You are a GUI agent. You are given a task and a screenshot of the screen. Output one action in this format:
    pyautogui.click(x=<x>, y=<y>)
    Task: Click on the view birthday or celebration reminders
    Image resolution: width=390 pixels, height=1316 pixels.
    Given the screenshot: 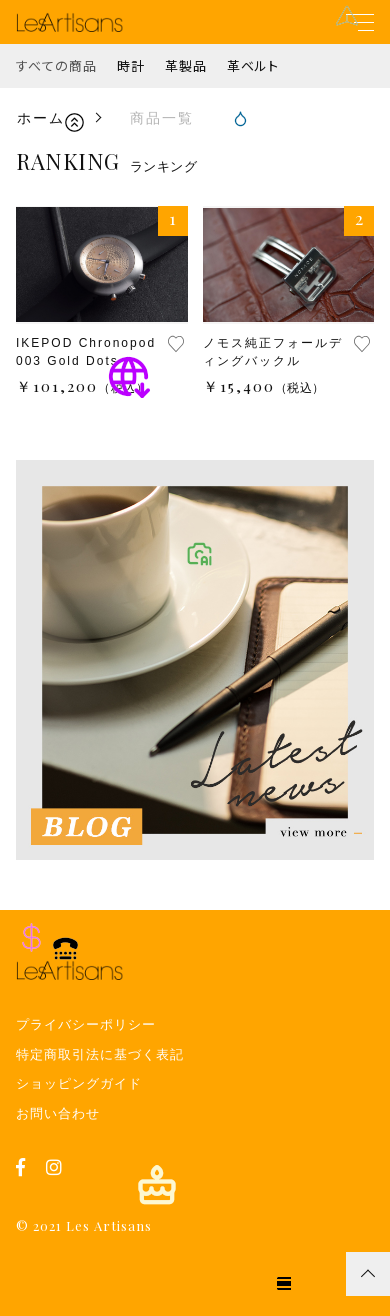 What is the action you would take?
    pyautogui.click(x=157, y=1187)
    